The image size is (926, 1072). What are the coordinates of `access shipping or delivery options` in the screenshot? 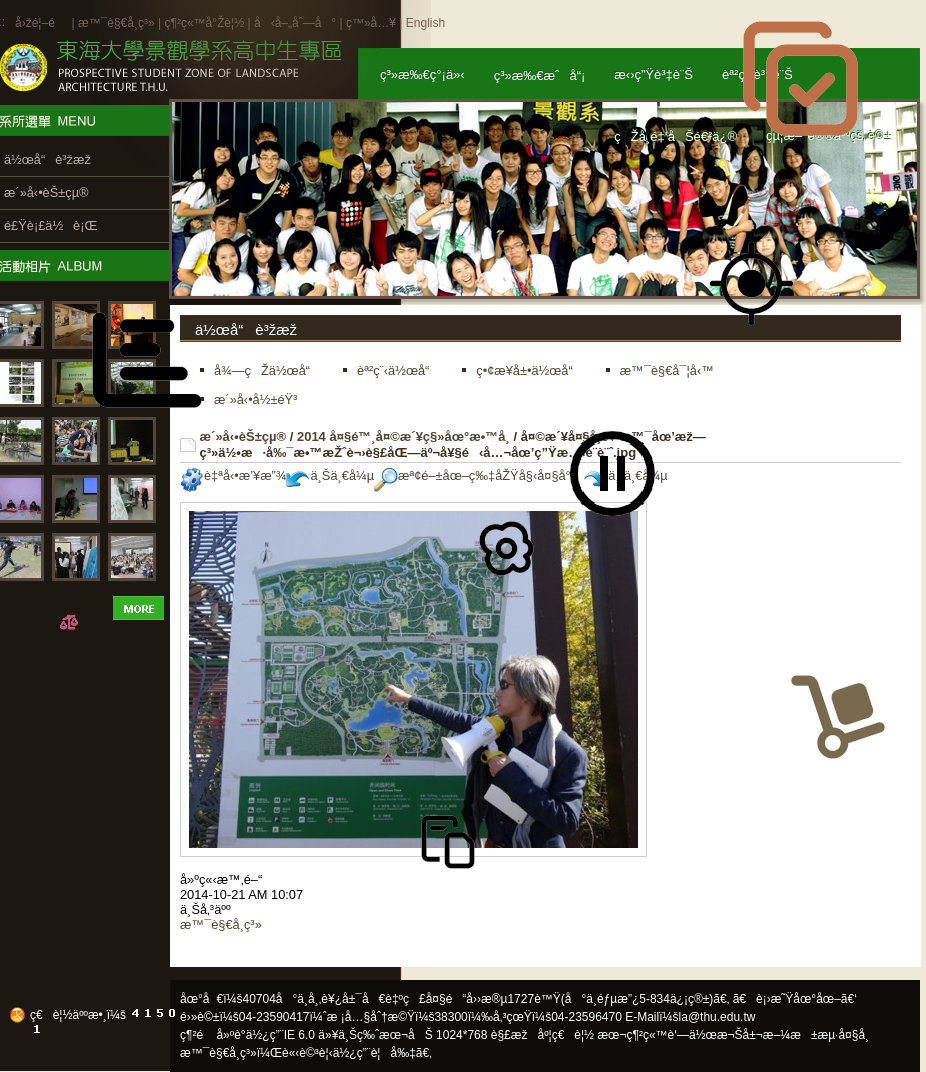 It's located at (838, 717).